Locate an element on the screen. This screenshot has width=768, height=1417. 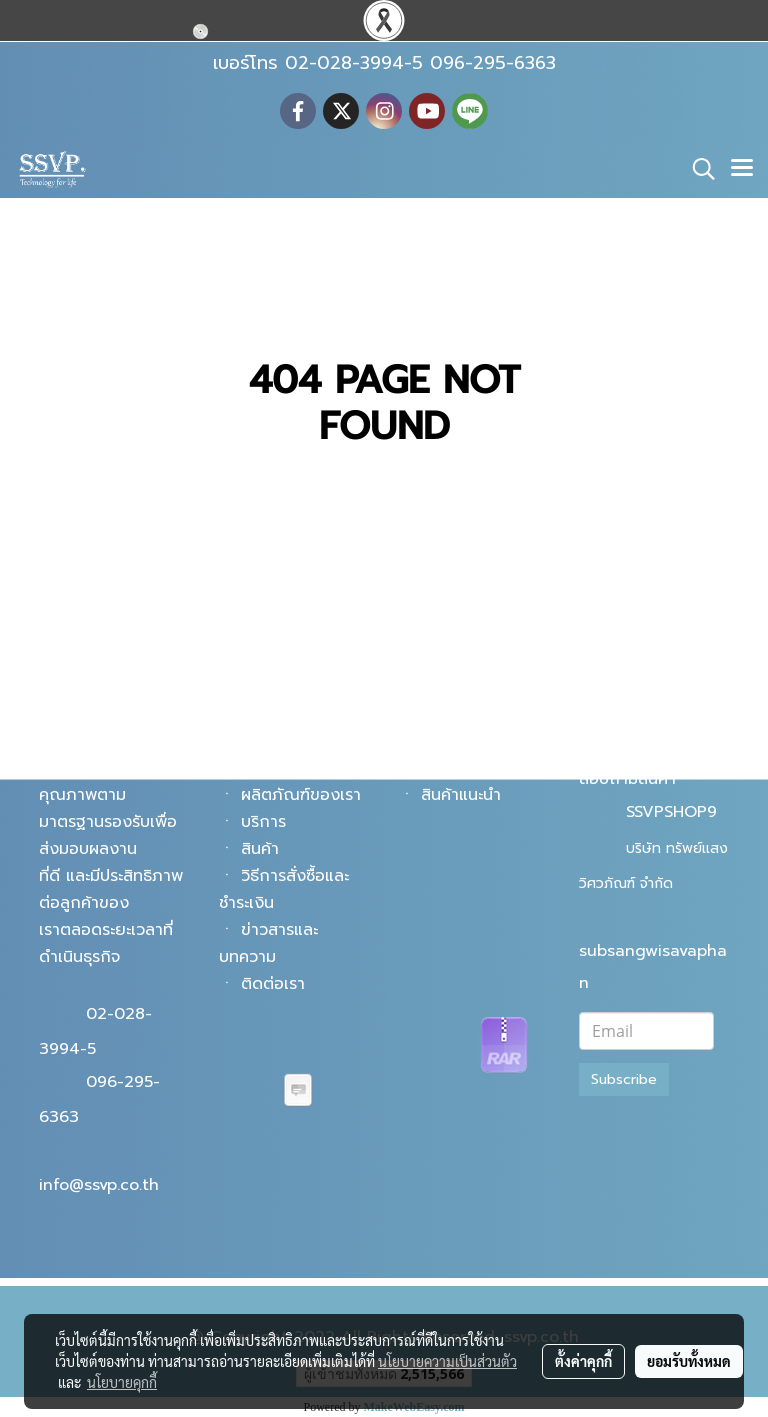
microdvd subtitle file is located at coordinates (298, 1090).